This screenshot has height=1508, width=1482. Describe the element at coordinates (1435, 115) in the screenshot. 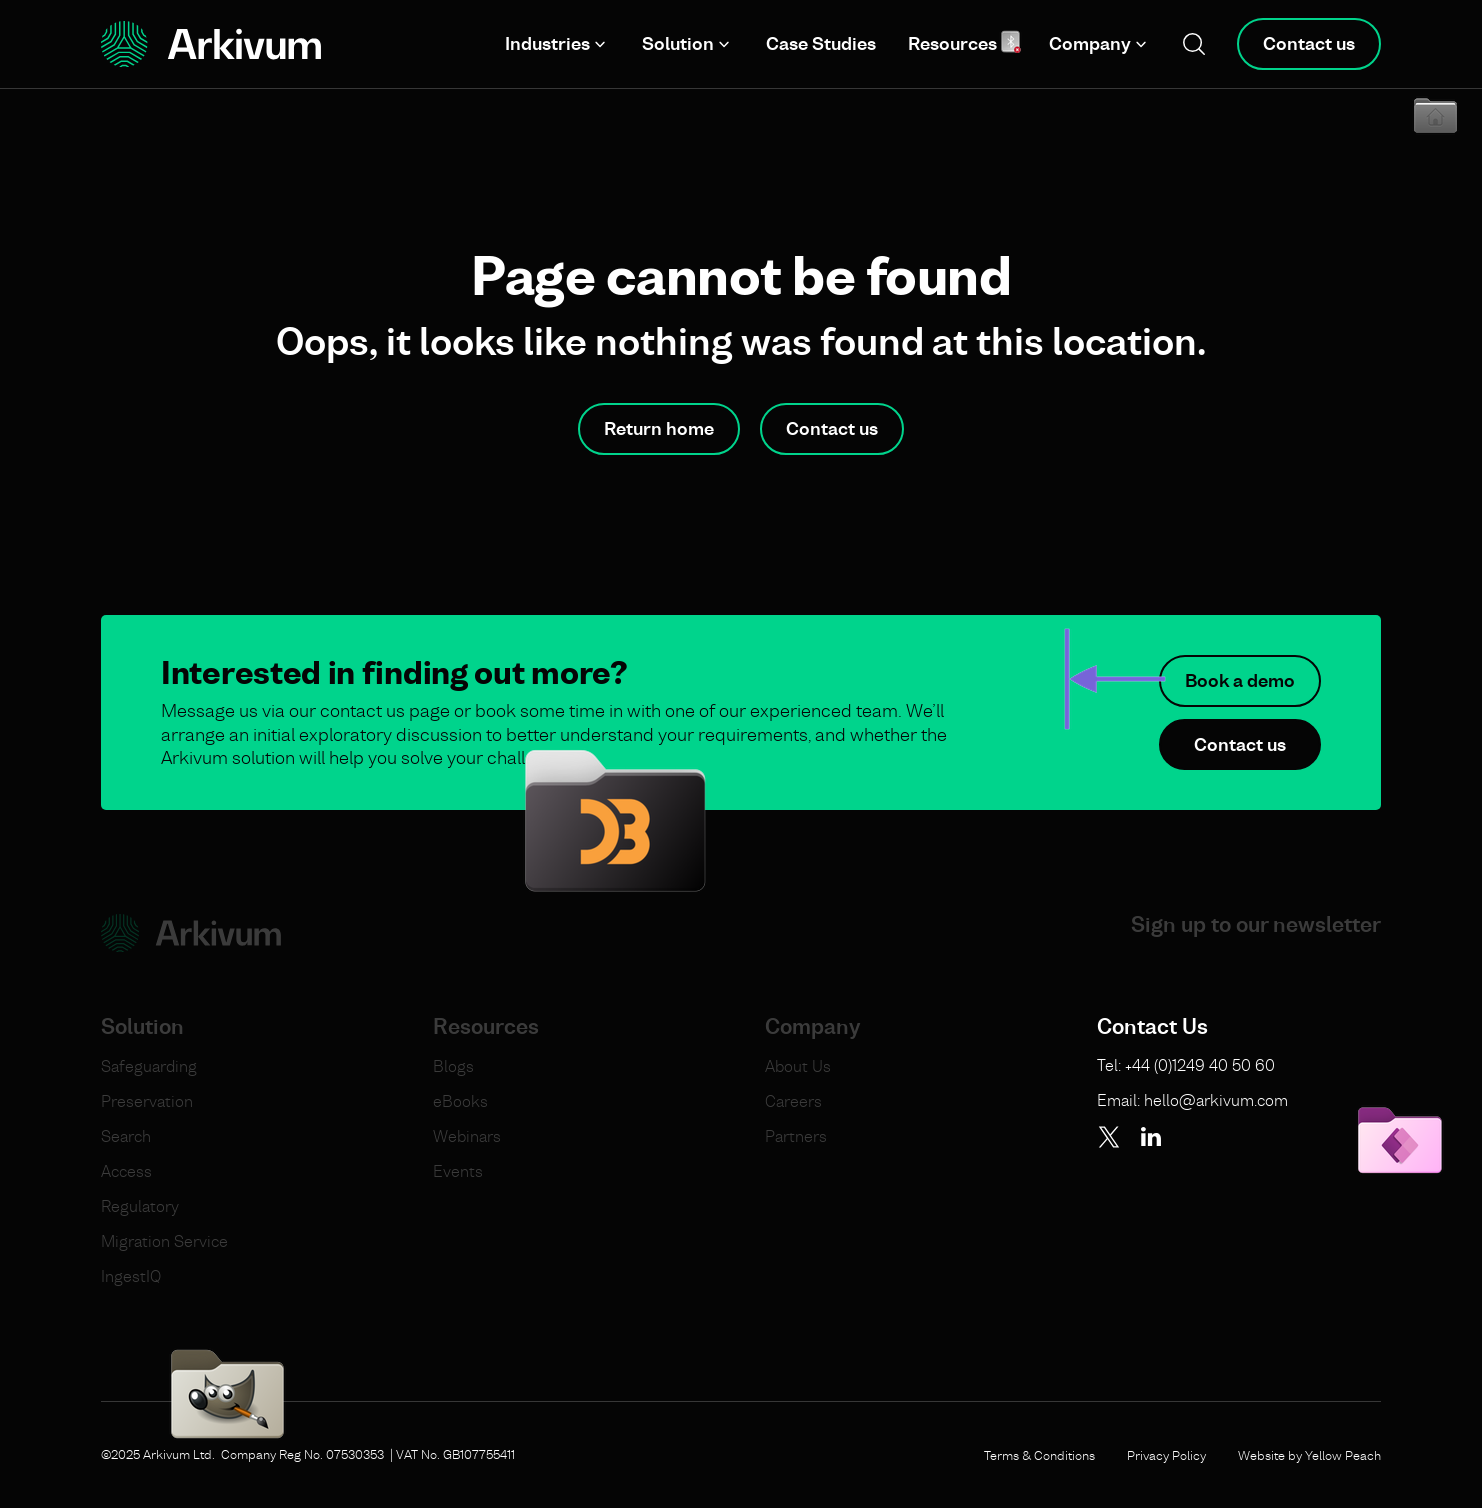

I see `access your home folder` at that location.